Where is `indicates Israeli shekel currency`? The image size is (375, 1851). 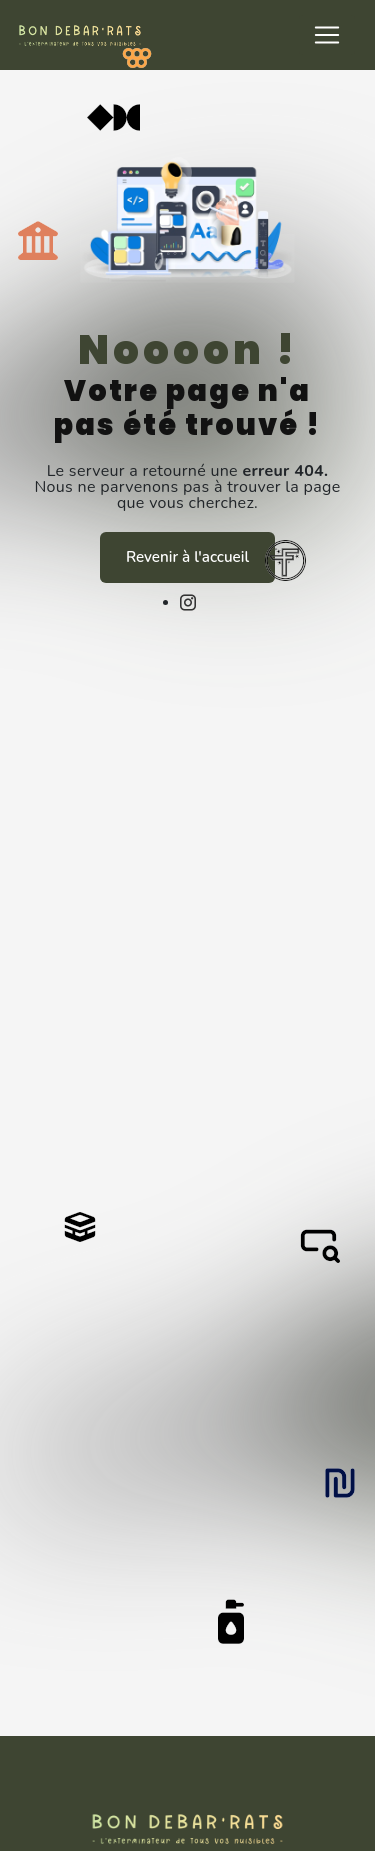
indicates Israeli shekel currency is located at coordinates (340, 1483).